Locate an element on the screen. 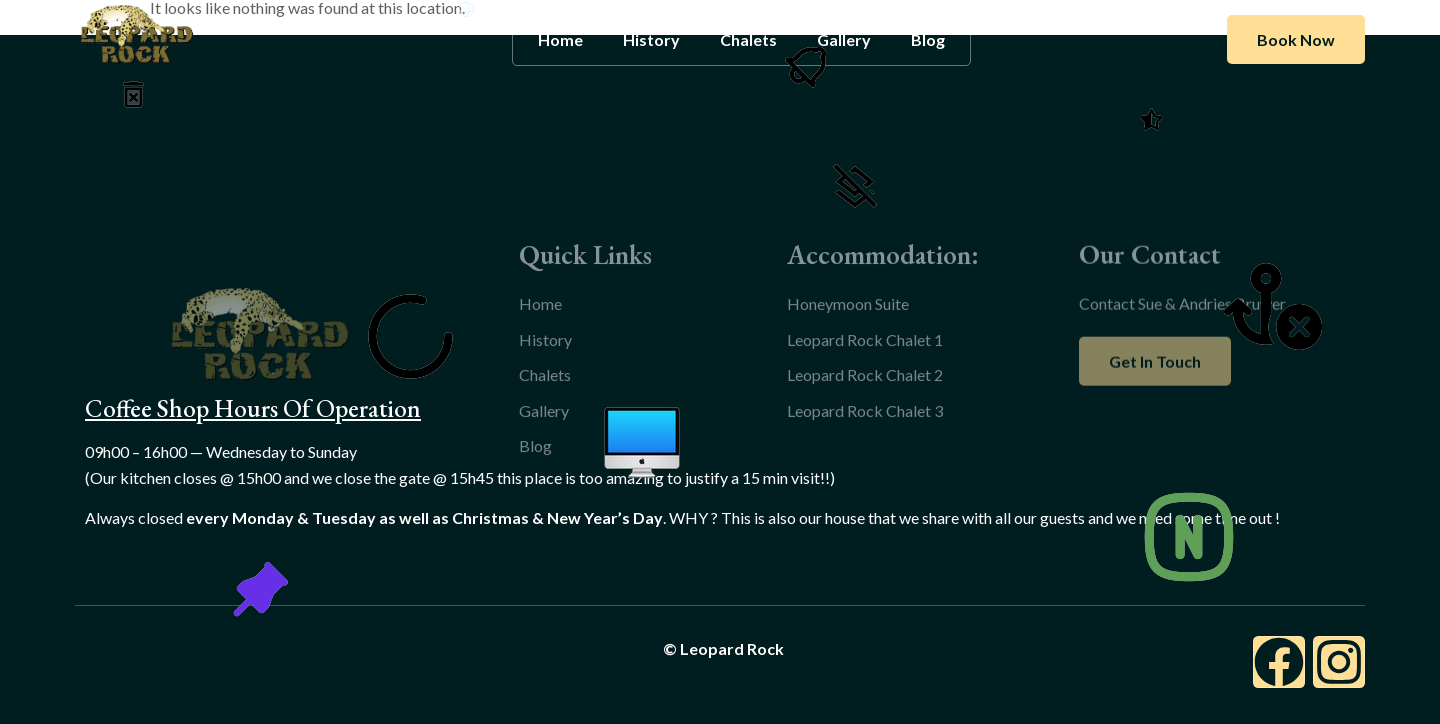 This screenshot has height=724, width=1440. loading content in progress is located at coordinates (410, 336).